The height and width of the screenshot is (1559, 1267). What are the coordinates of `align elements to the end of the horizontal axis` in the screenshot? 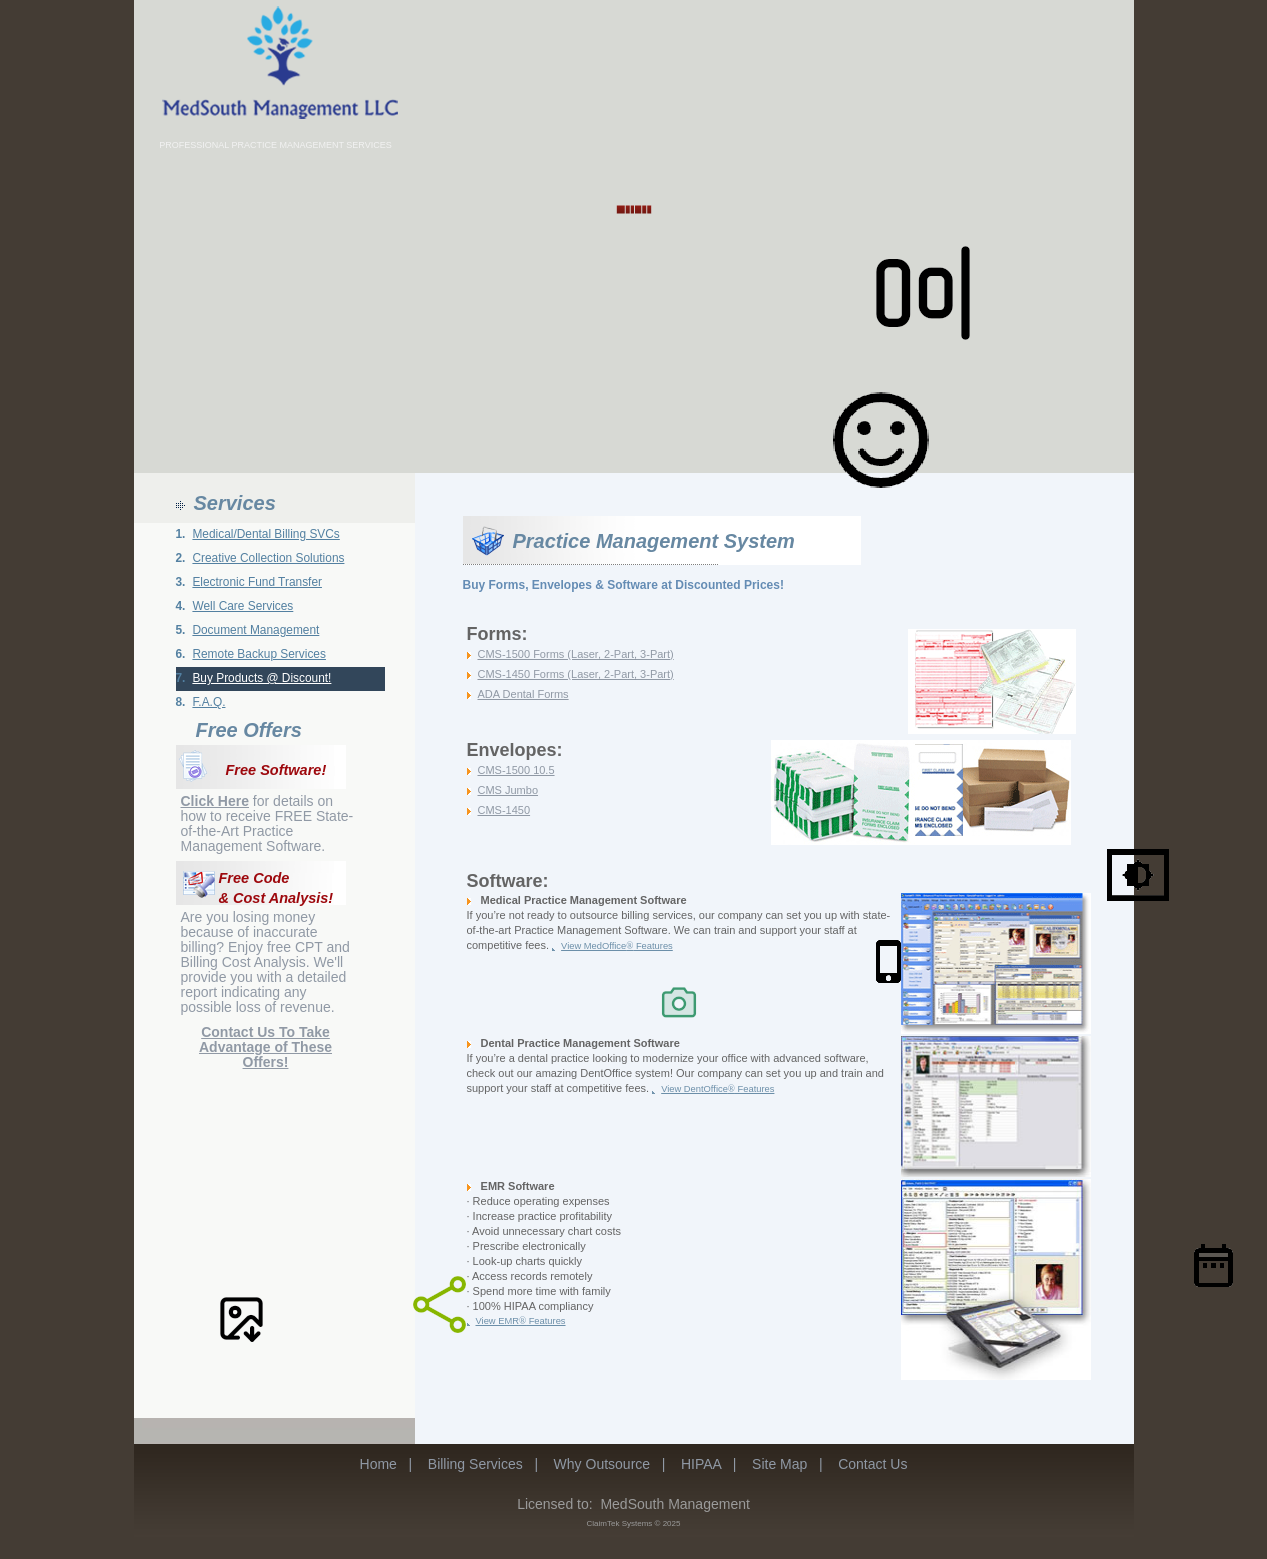 It's located at (923, 293).